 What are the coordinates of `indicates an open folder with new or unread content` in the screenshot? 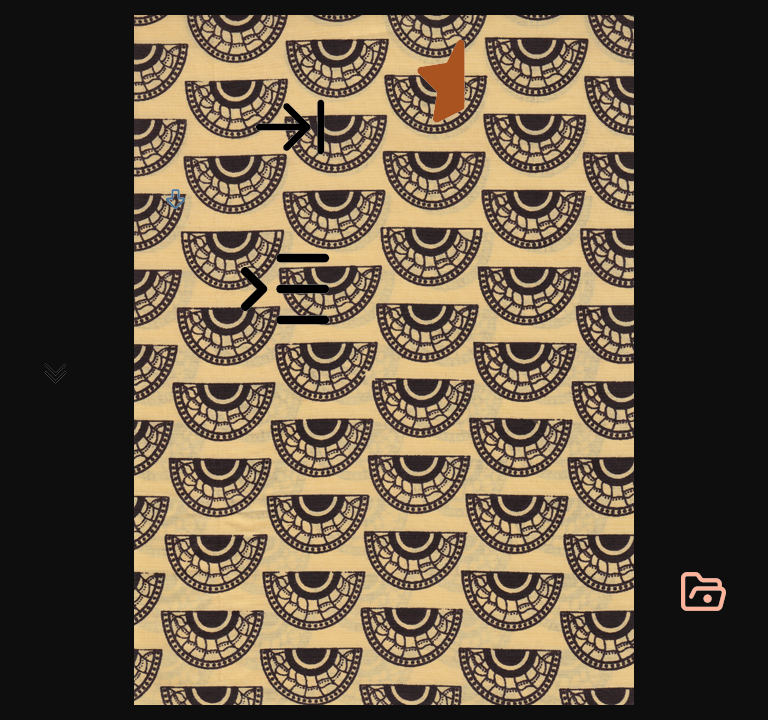 It's located at (703, 592).